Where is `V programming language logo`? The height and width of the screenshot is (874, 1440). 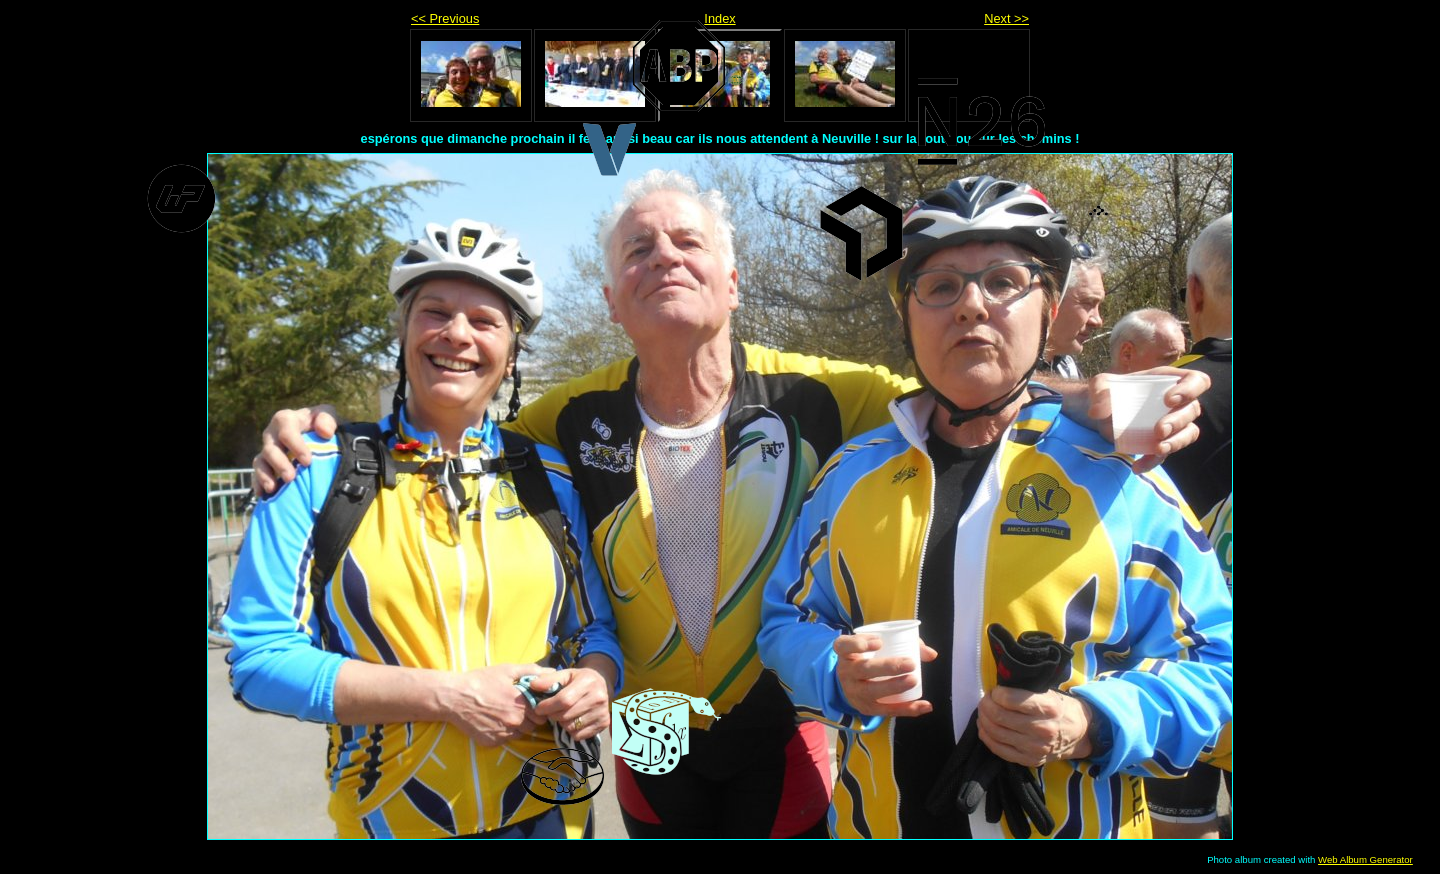 V programming language logo is located at coordinates (609, 149).